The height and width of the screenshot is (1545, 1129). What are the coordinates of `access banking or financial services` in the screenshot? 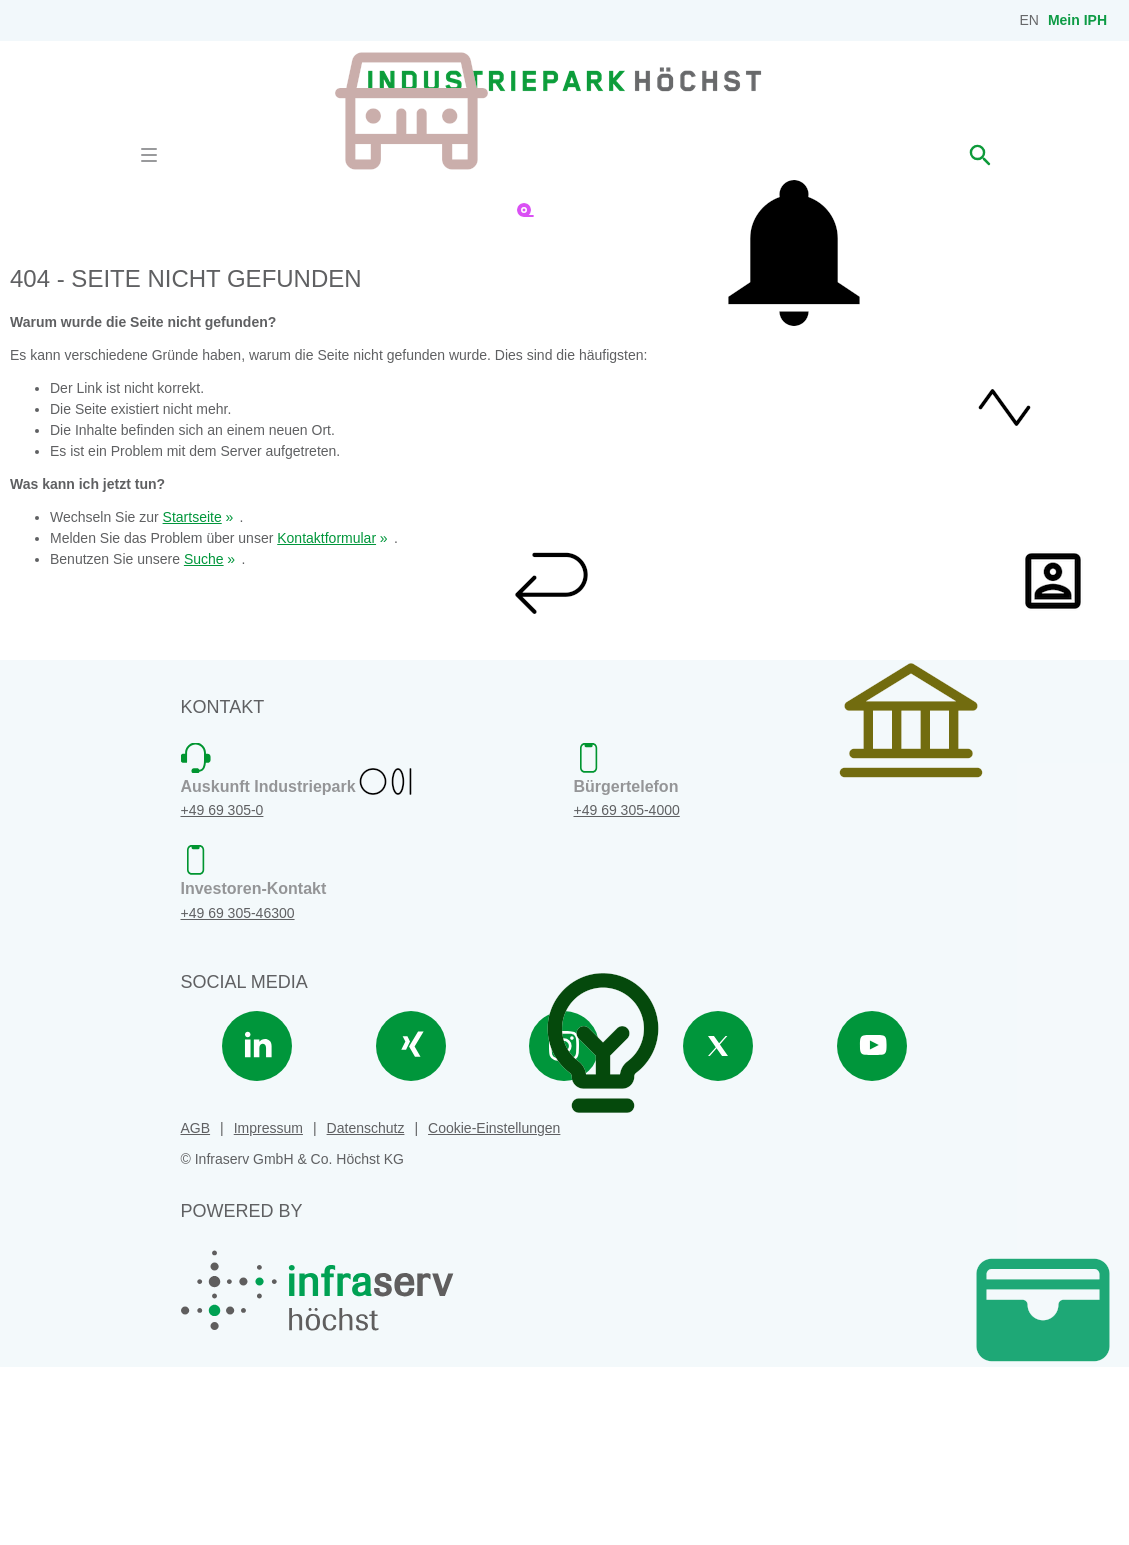 It's located at (911, 725).